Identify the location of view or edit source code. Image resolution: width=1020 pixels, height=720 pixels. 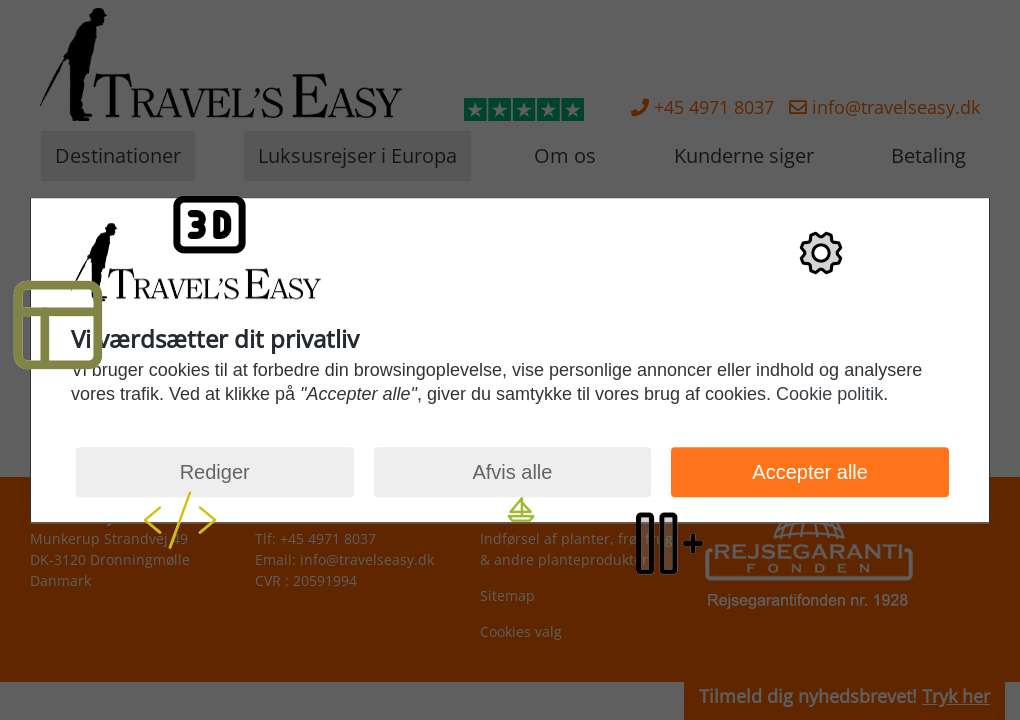
(180, 520).